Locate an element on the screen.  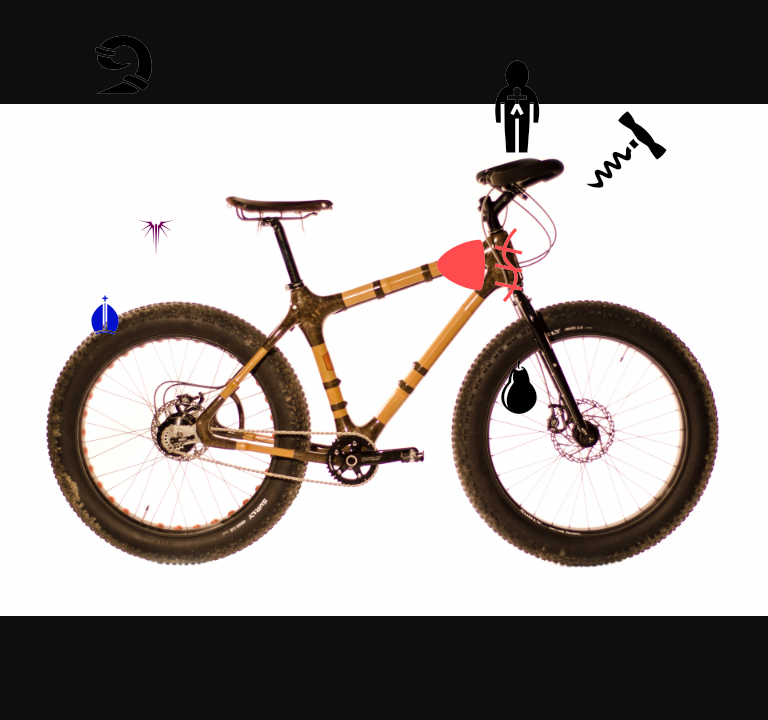
wine or beverage tool in a kitchen app is located at coordinates (626, 149).